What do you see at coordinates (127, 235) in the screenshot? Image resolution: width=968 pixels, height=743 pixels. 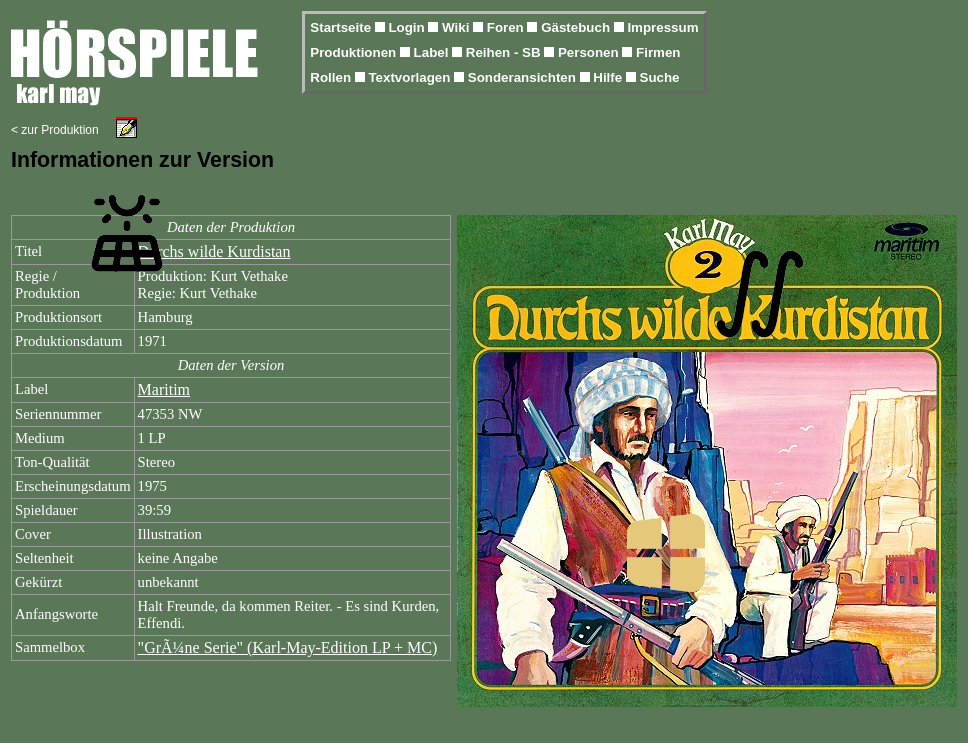 I see `access solar energy settings` at bounding box center [127, 235].